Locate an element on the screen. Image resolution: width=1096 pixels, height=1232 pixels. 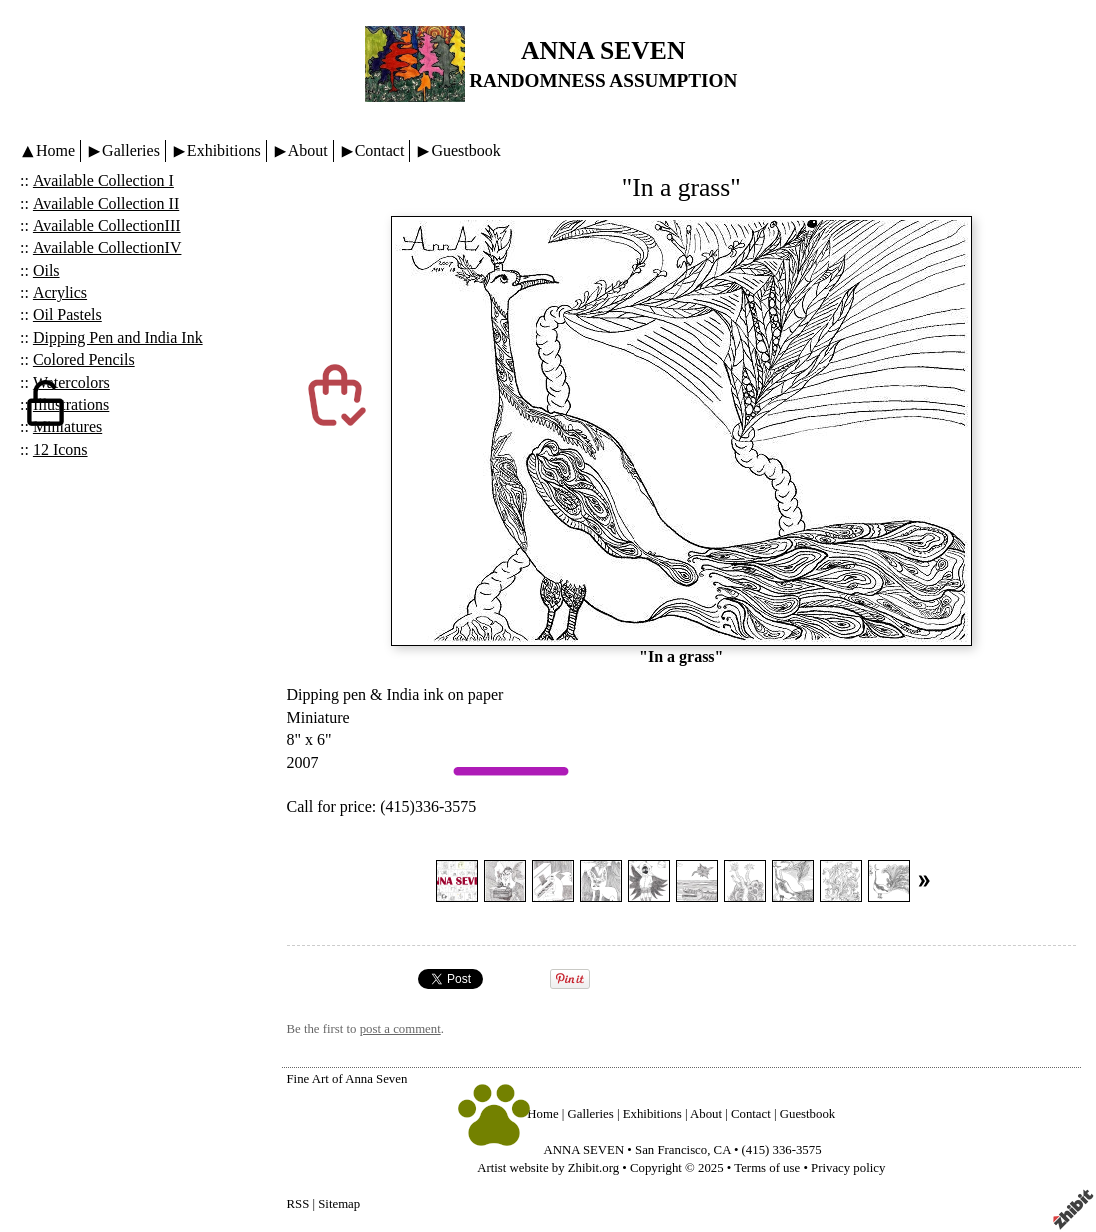
purchase completed successfully is located at coordinates (335, 395).